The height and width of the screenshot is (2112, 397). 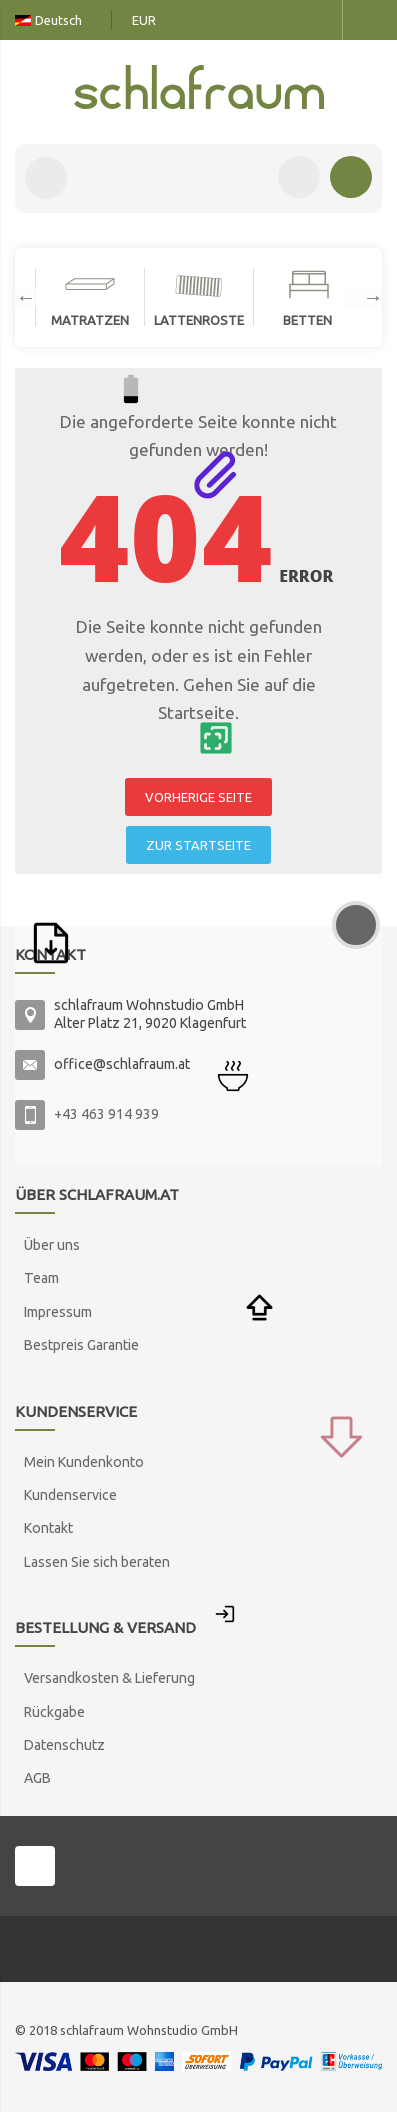 I want to click on bring selection to front layer, so click(x=216, y=738).